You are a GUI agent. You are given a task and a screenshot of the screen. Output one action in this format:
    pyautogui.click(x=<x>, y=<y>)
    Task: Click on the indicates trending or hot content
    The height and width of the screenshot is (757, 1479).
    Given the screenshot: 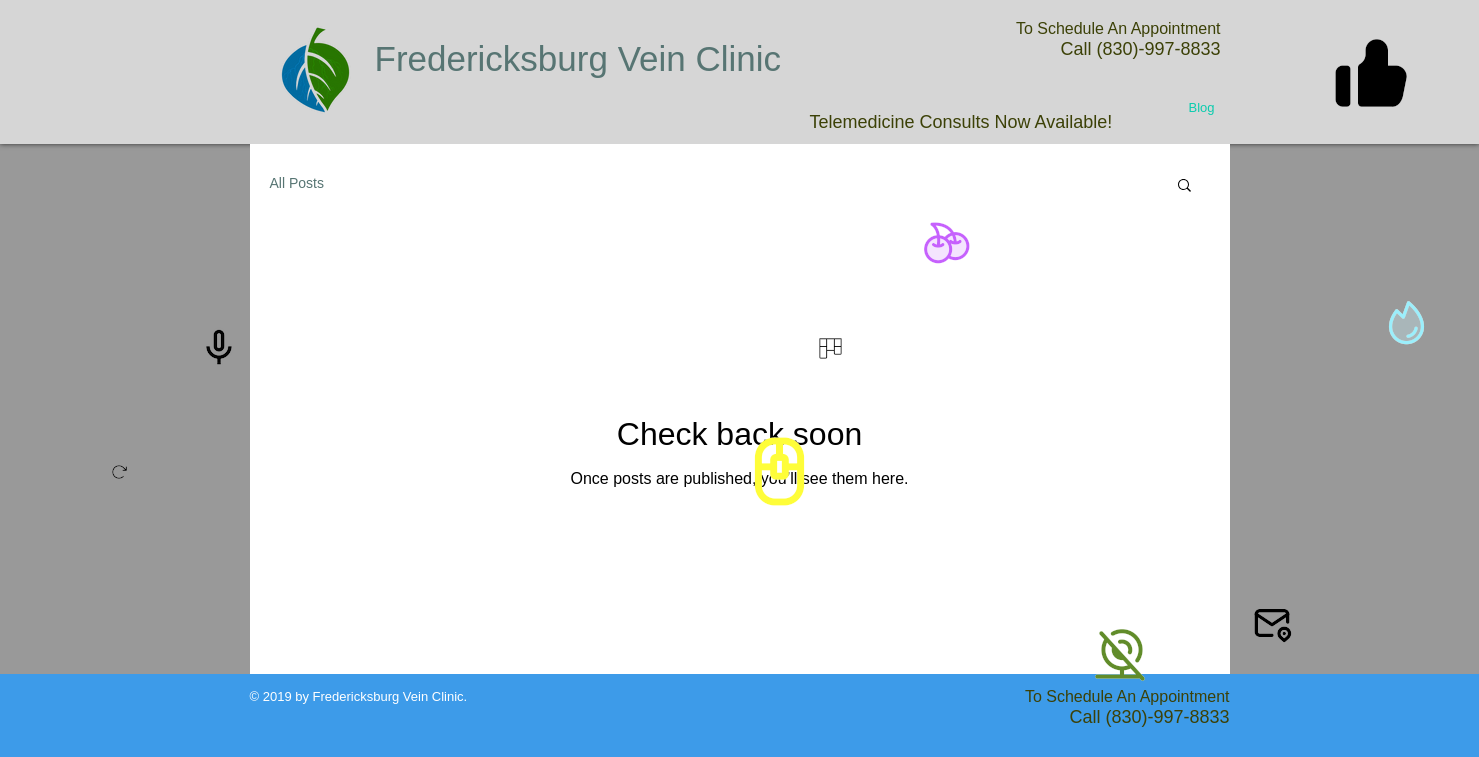 What is the action you would take?
    pyautogui.click(x=1406, y=323)
    